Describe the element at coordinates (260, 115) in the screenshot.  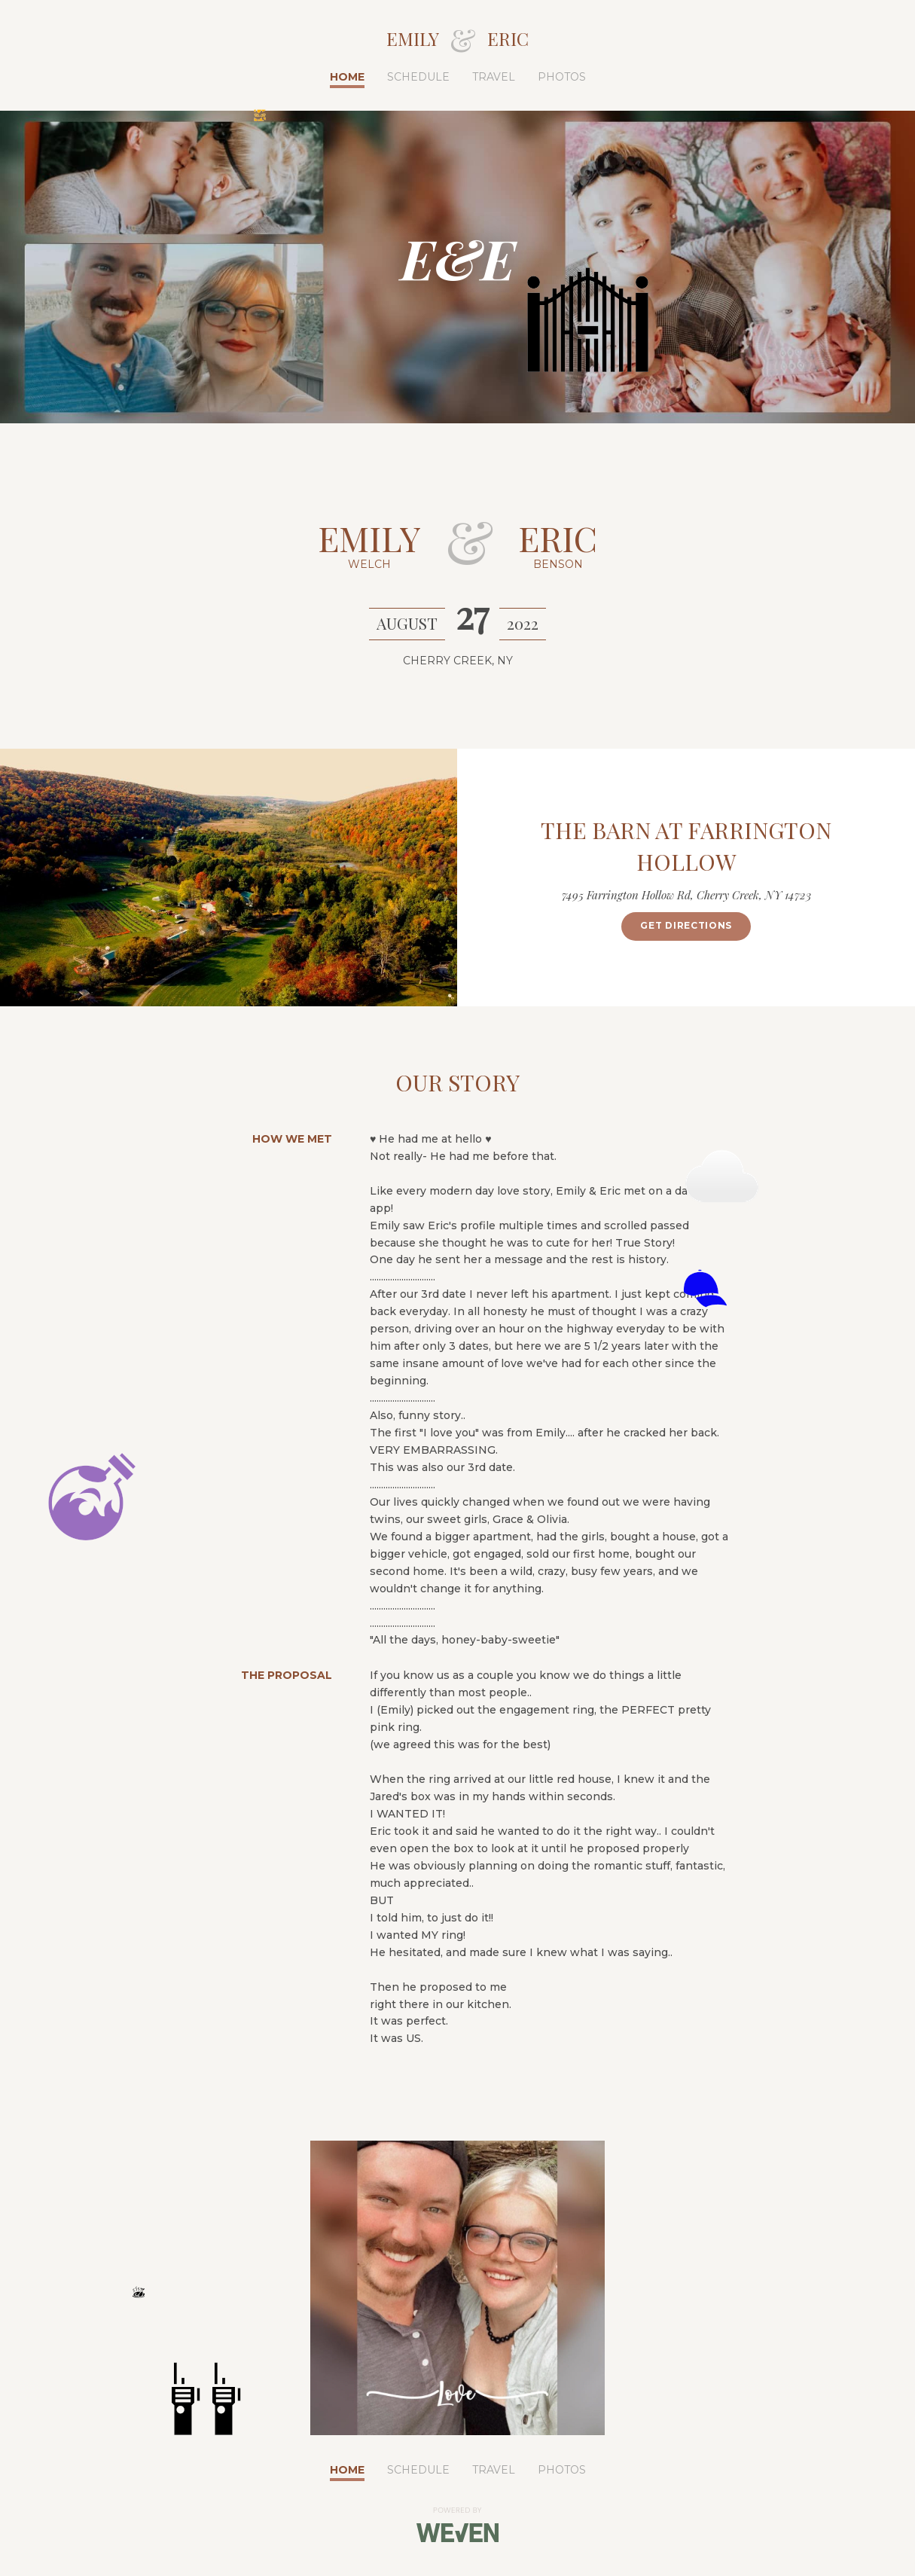
I see `toggle hidden or invisible mode` at that location.